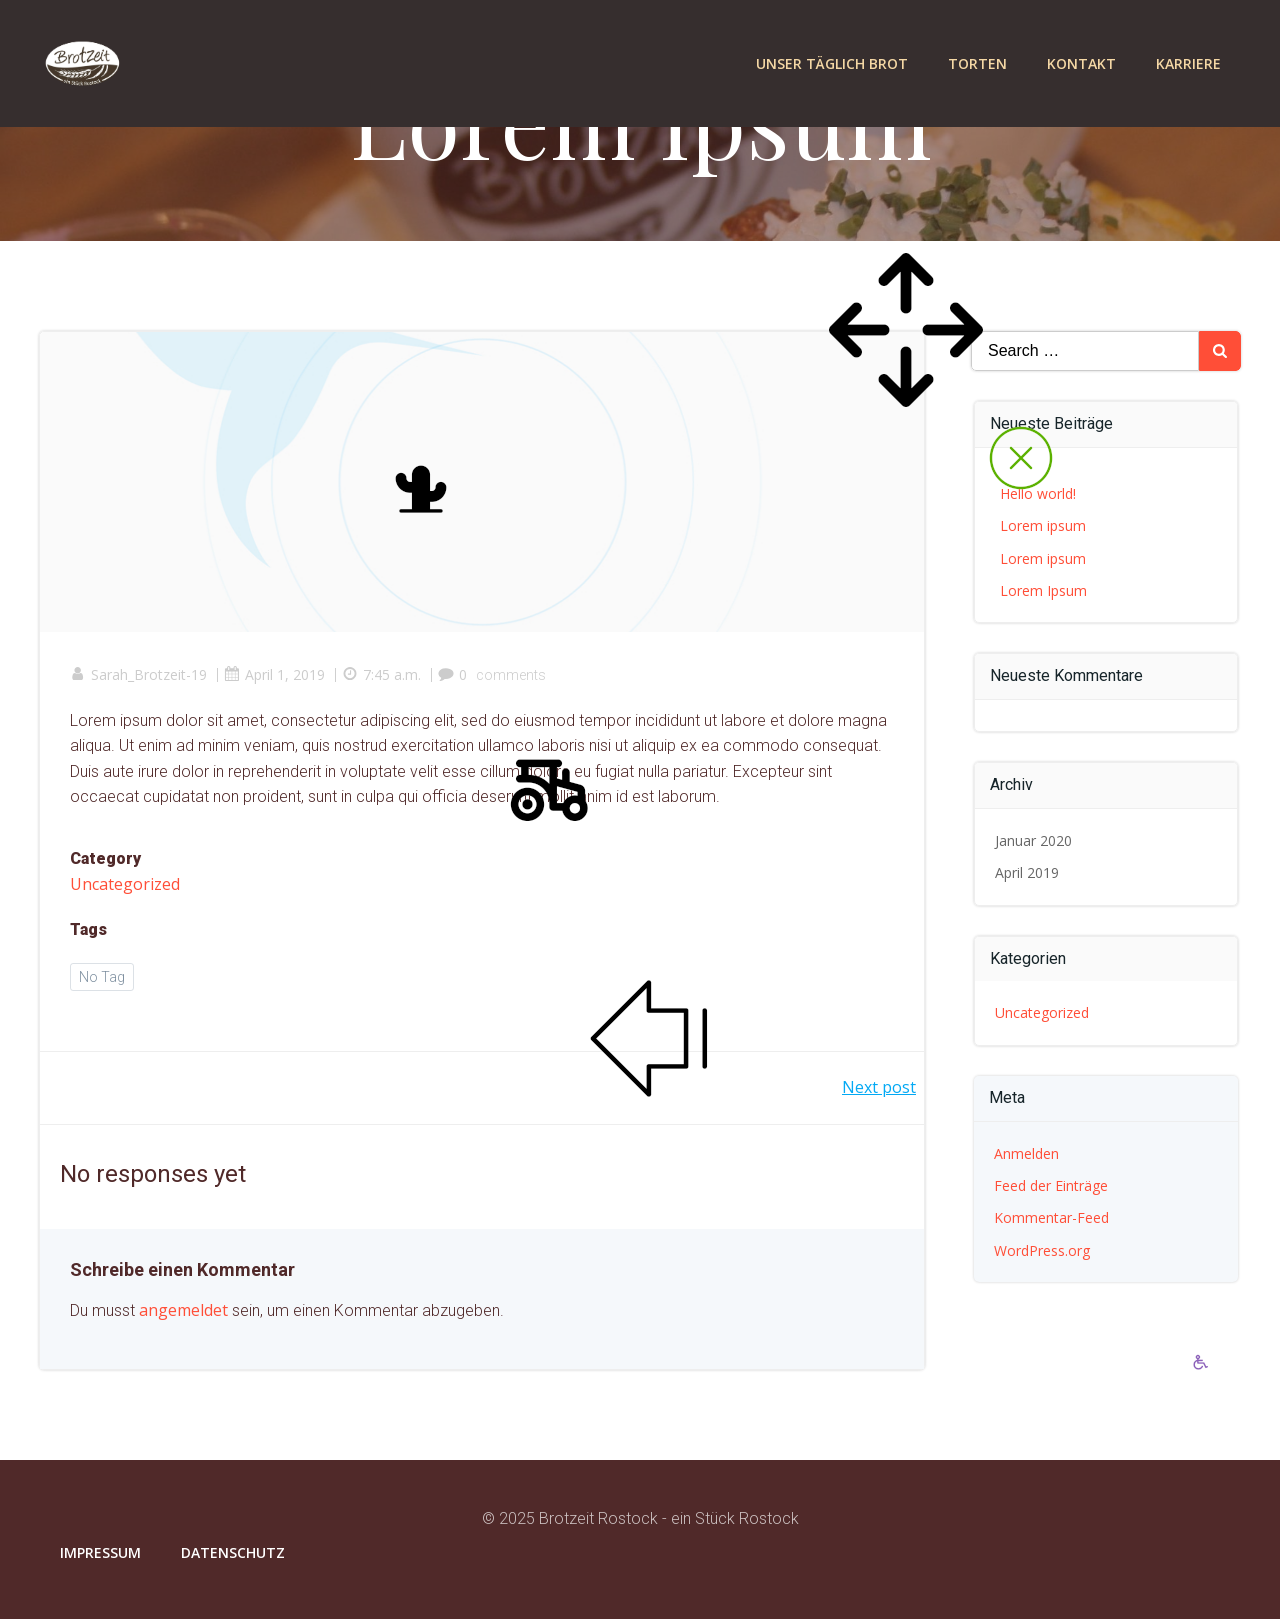 The image size is (1280, 1619). What do you see at coordinates (906, 330) in the screenshot?
I see `expand content in all directions` at bounding box center [906, 330].